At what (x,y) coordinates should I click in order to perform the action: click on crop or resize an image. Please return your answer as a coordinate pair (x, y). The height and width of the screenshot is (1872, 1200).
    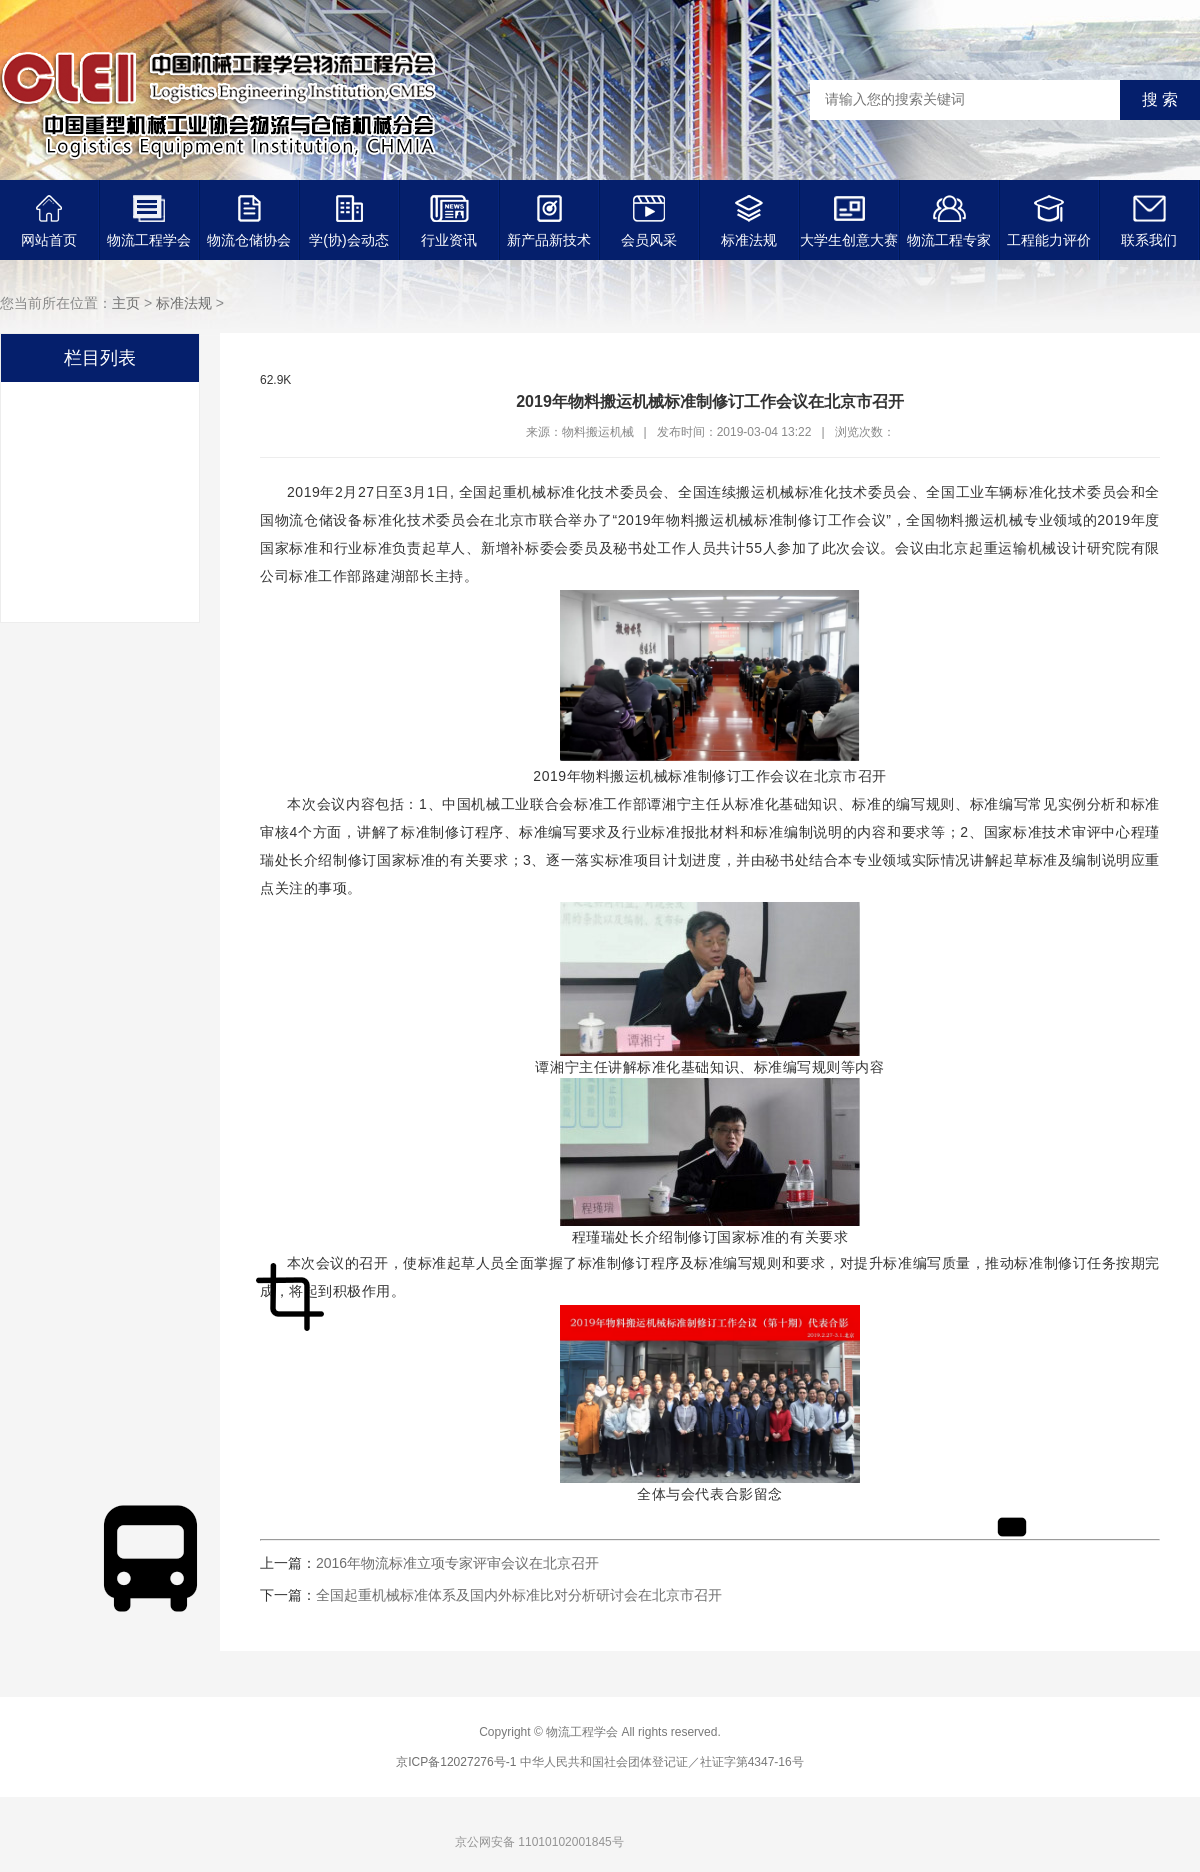
    Looking at the image, I should click on (290, 1297).